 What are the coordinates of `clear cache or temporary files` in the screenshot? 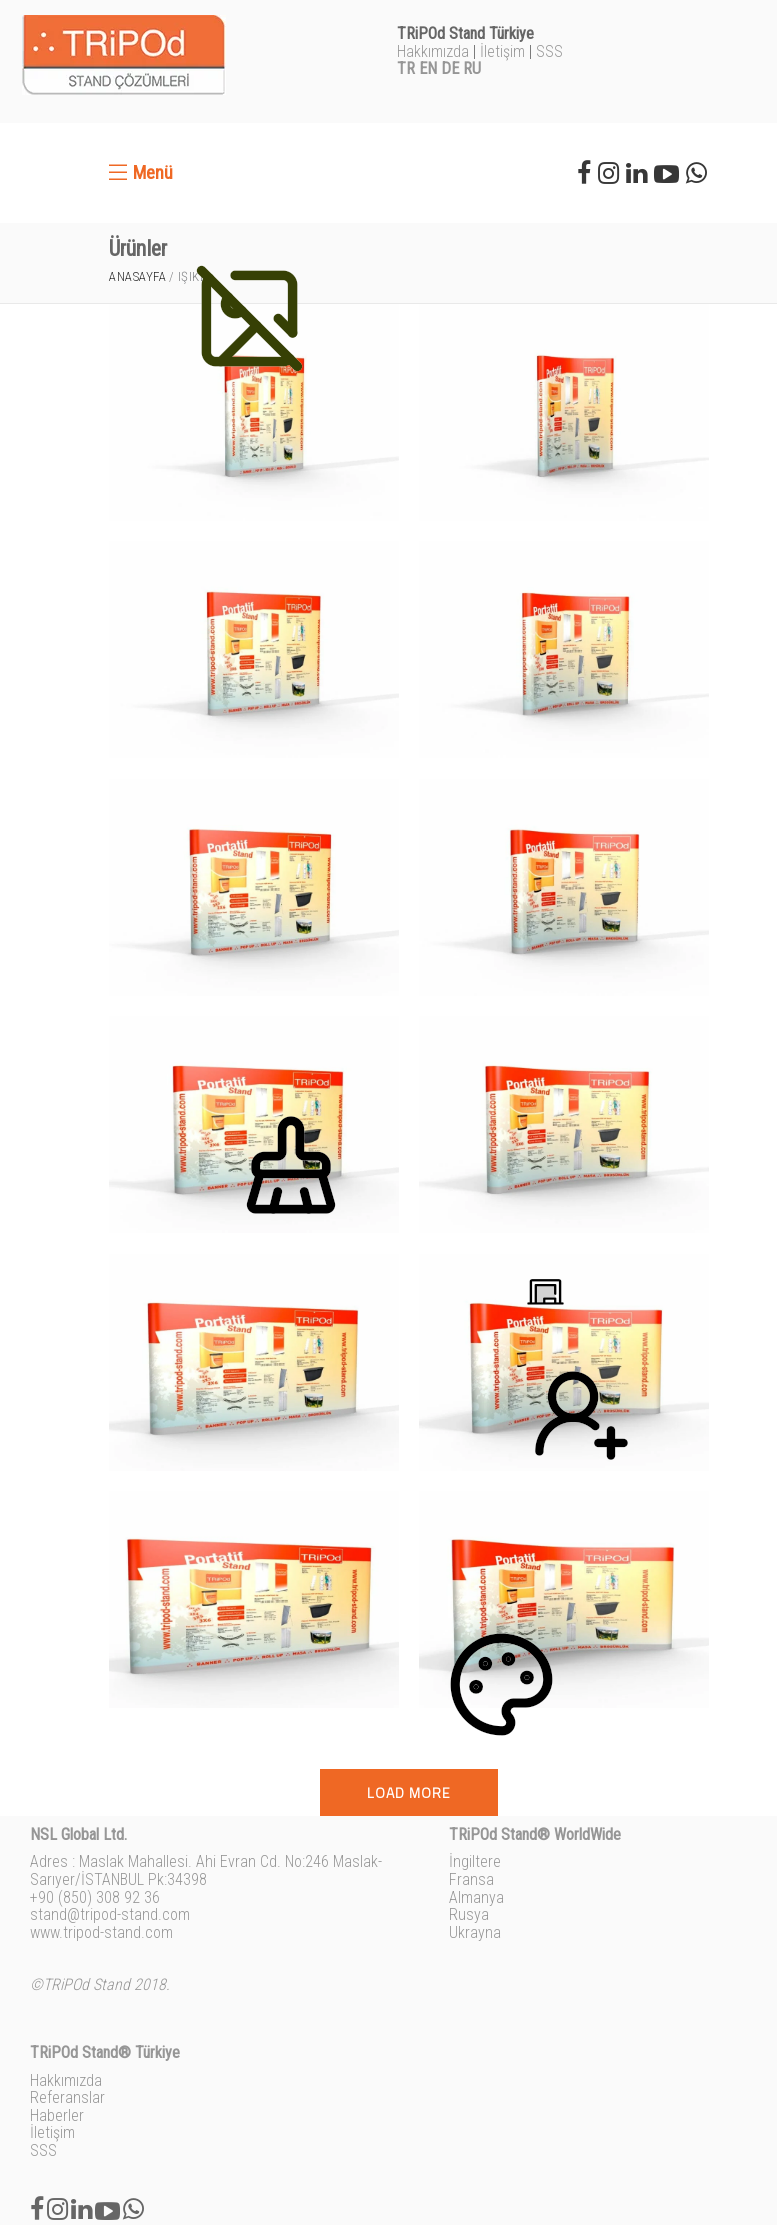 It's located at (291, 1165).